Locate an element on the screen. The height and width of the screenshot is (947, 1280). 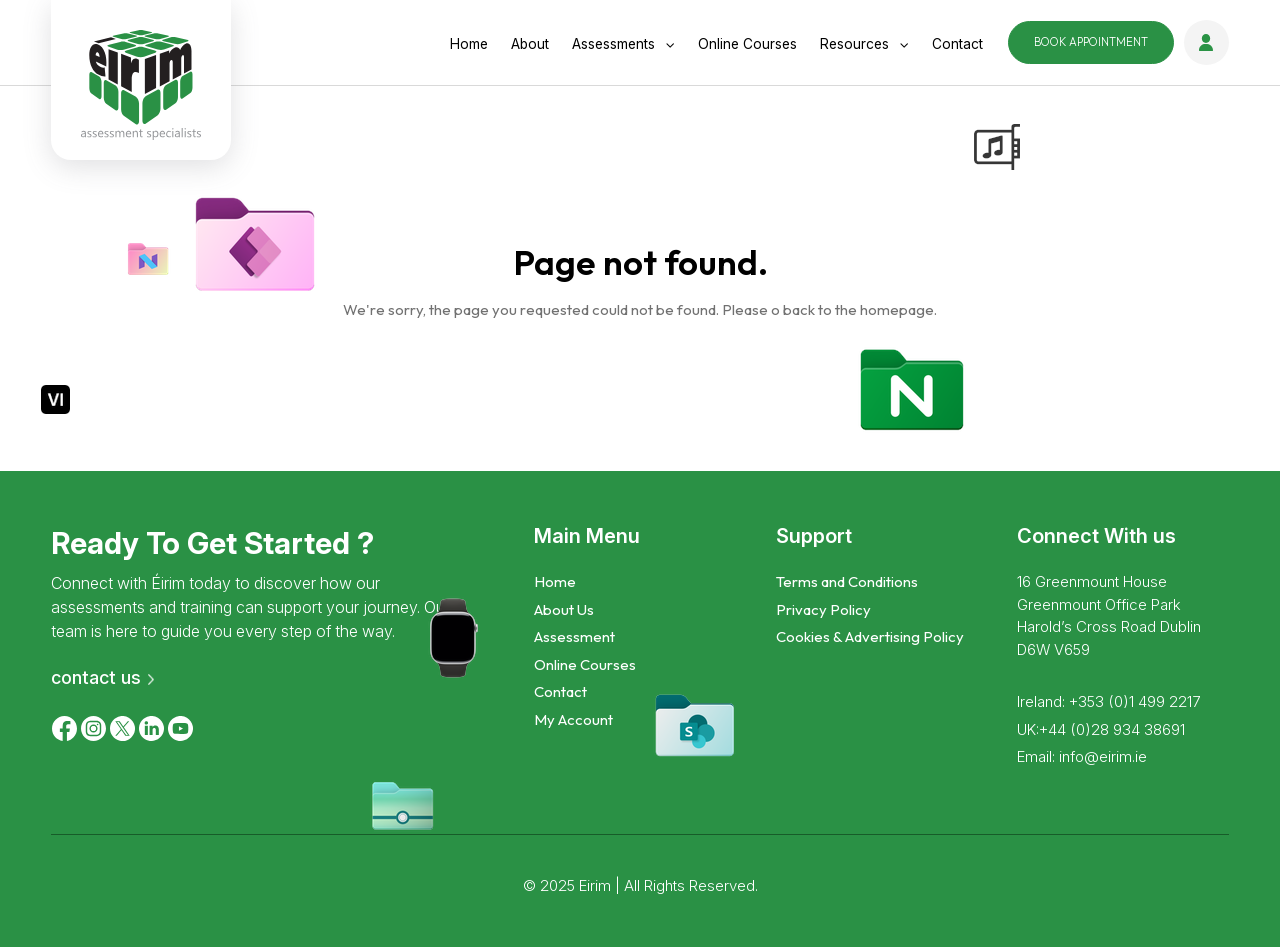
open nginx configuration files folder is located at coordinates (911, 392).